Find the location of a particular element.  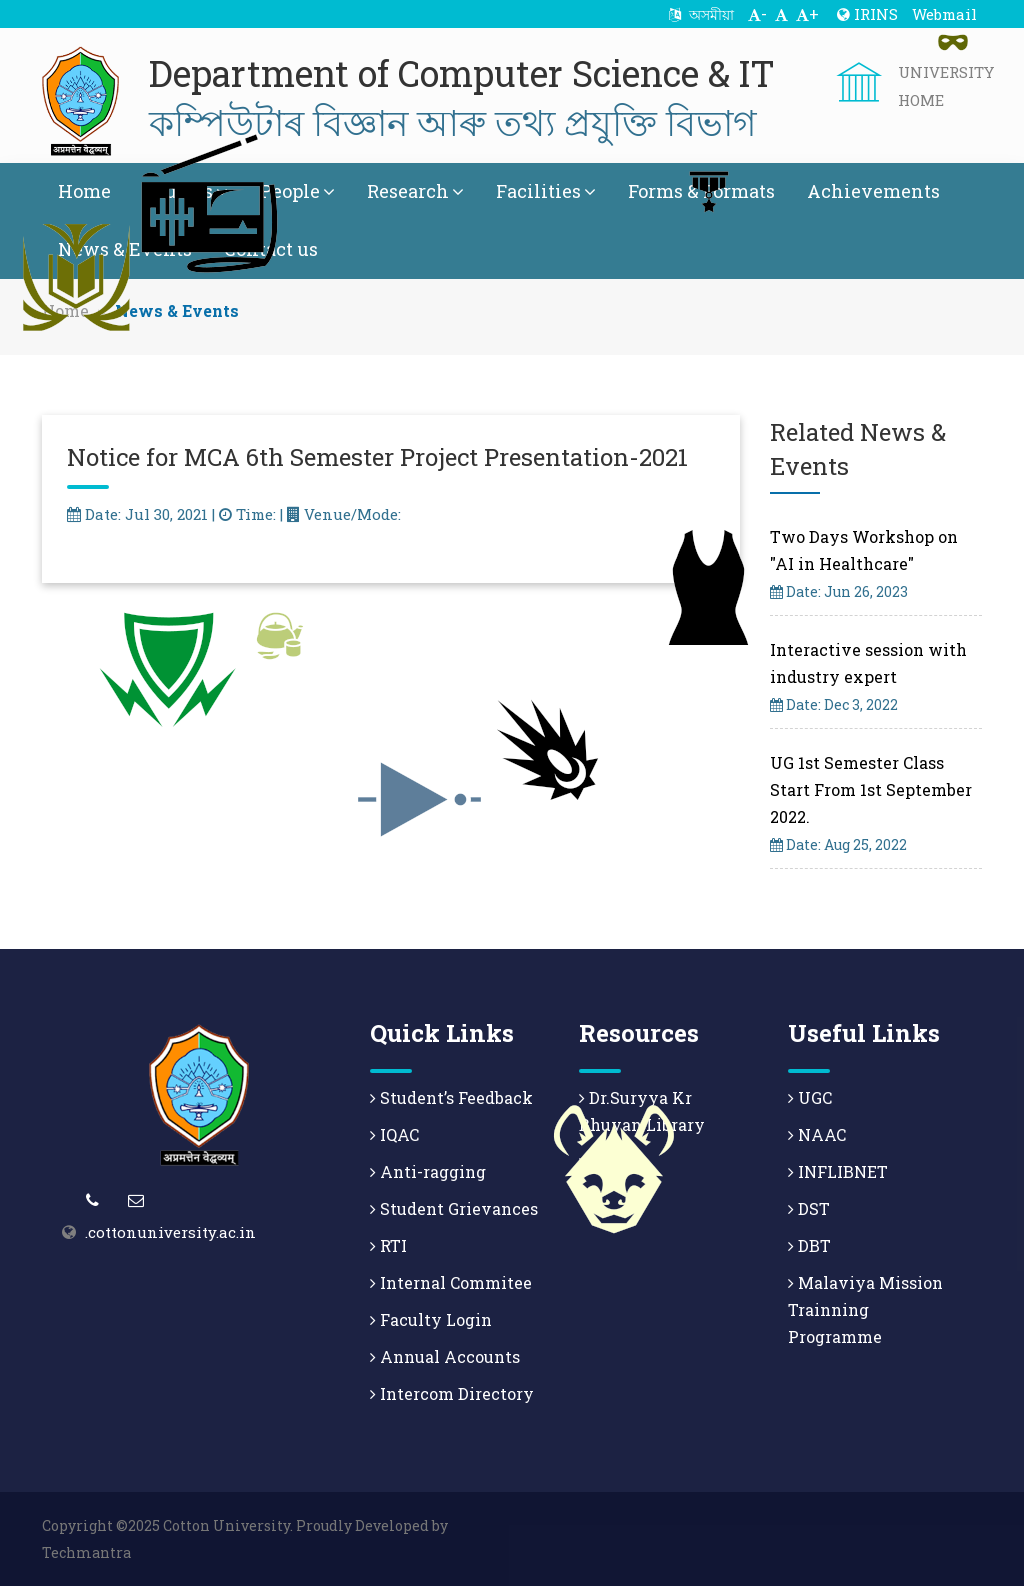

select hyena character or avatar is located at coordinates (614, 1170).